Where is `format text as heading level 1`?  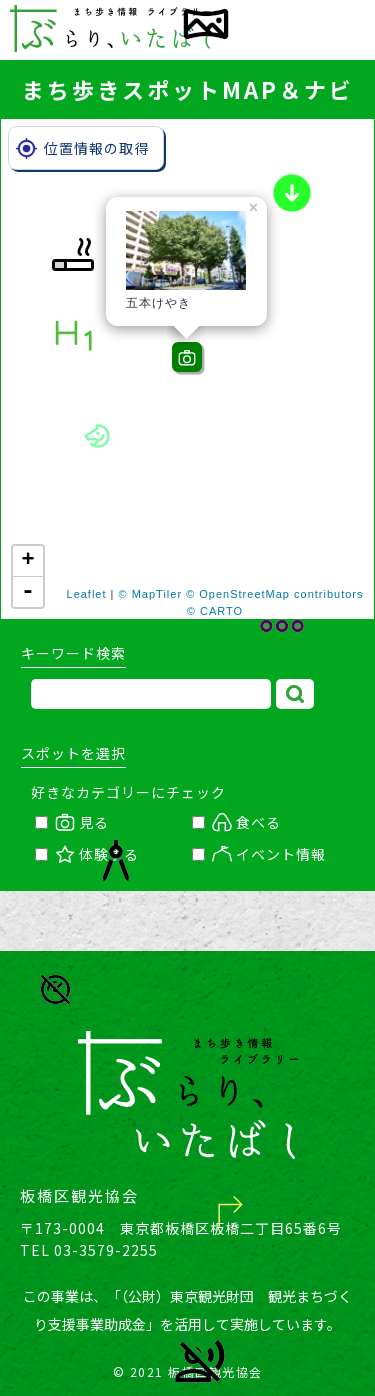
format text as heading level 1 is located at coordinates (73, 335).